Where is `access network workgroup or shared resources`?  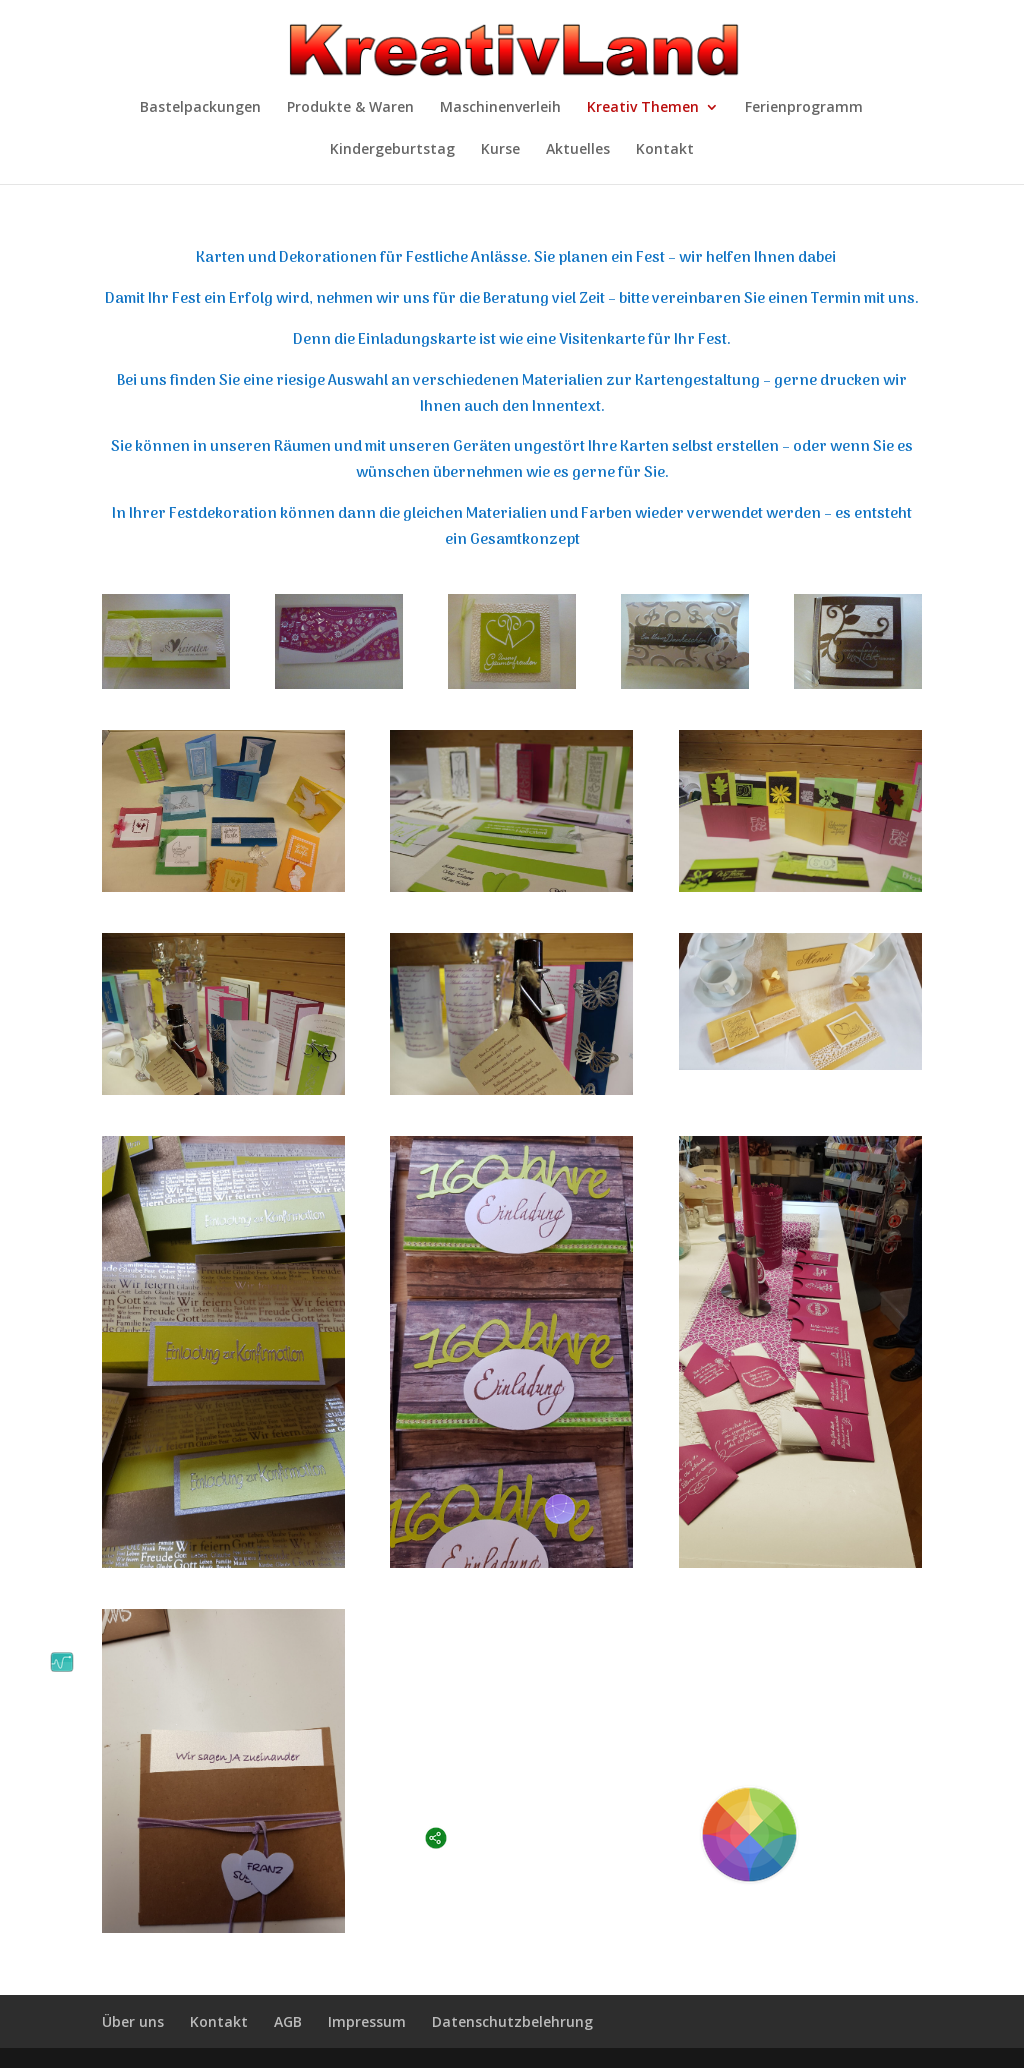 access network workgroup or shared resources is located at coordinates (560, 1509).